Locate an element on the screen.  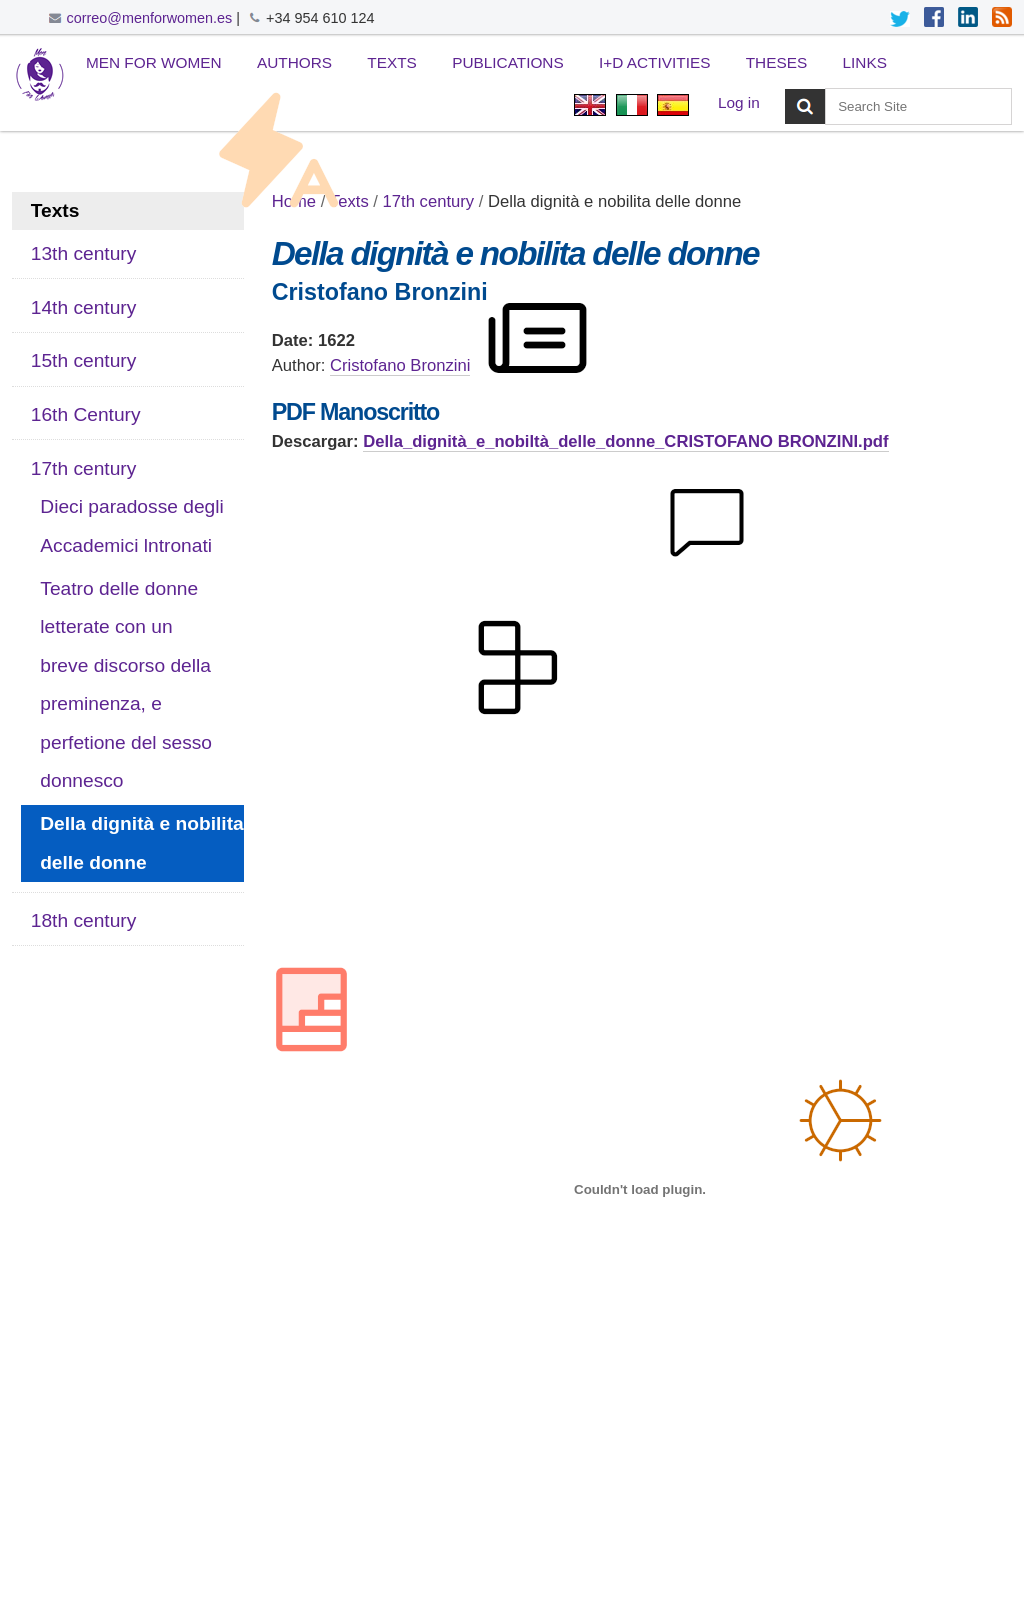
open chat or messaging is located at coordinates (707, 517).